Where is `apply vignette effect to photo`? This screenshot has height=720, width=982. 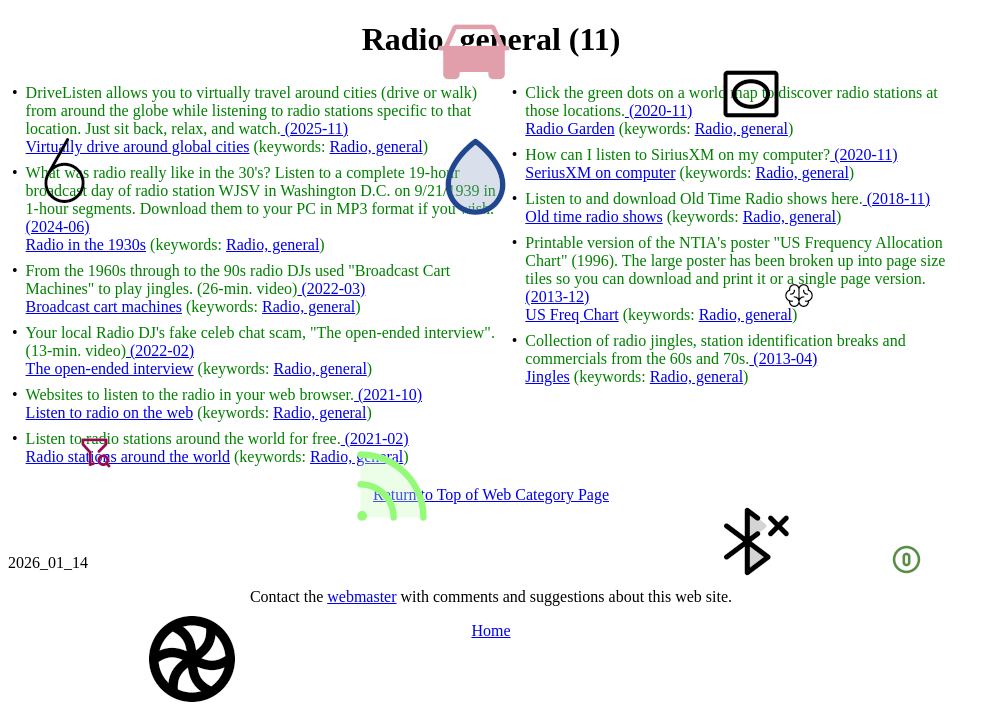 apply vignette effect to photo is located at coordinates (751, 94).